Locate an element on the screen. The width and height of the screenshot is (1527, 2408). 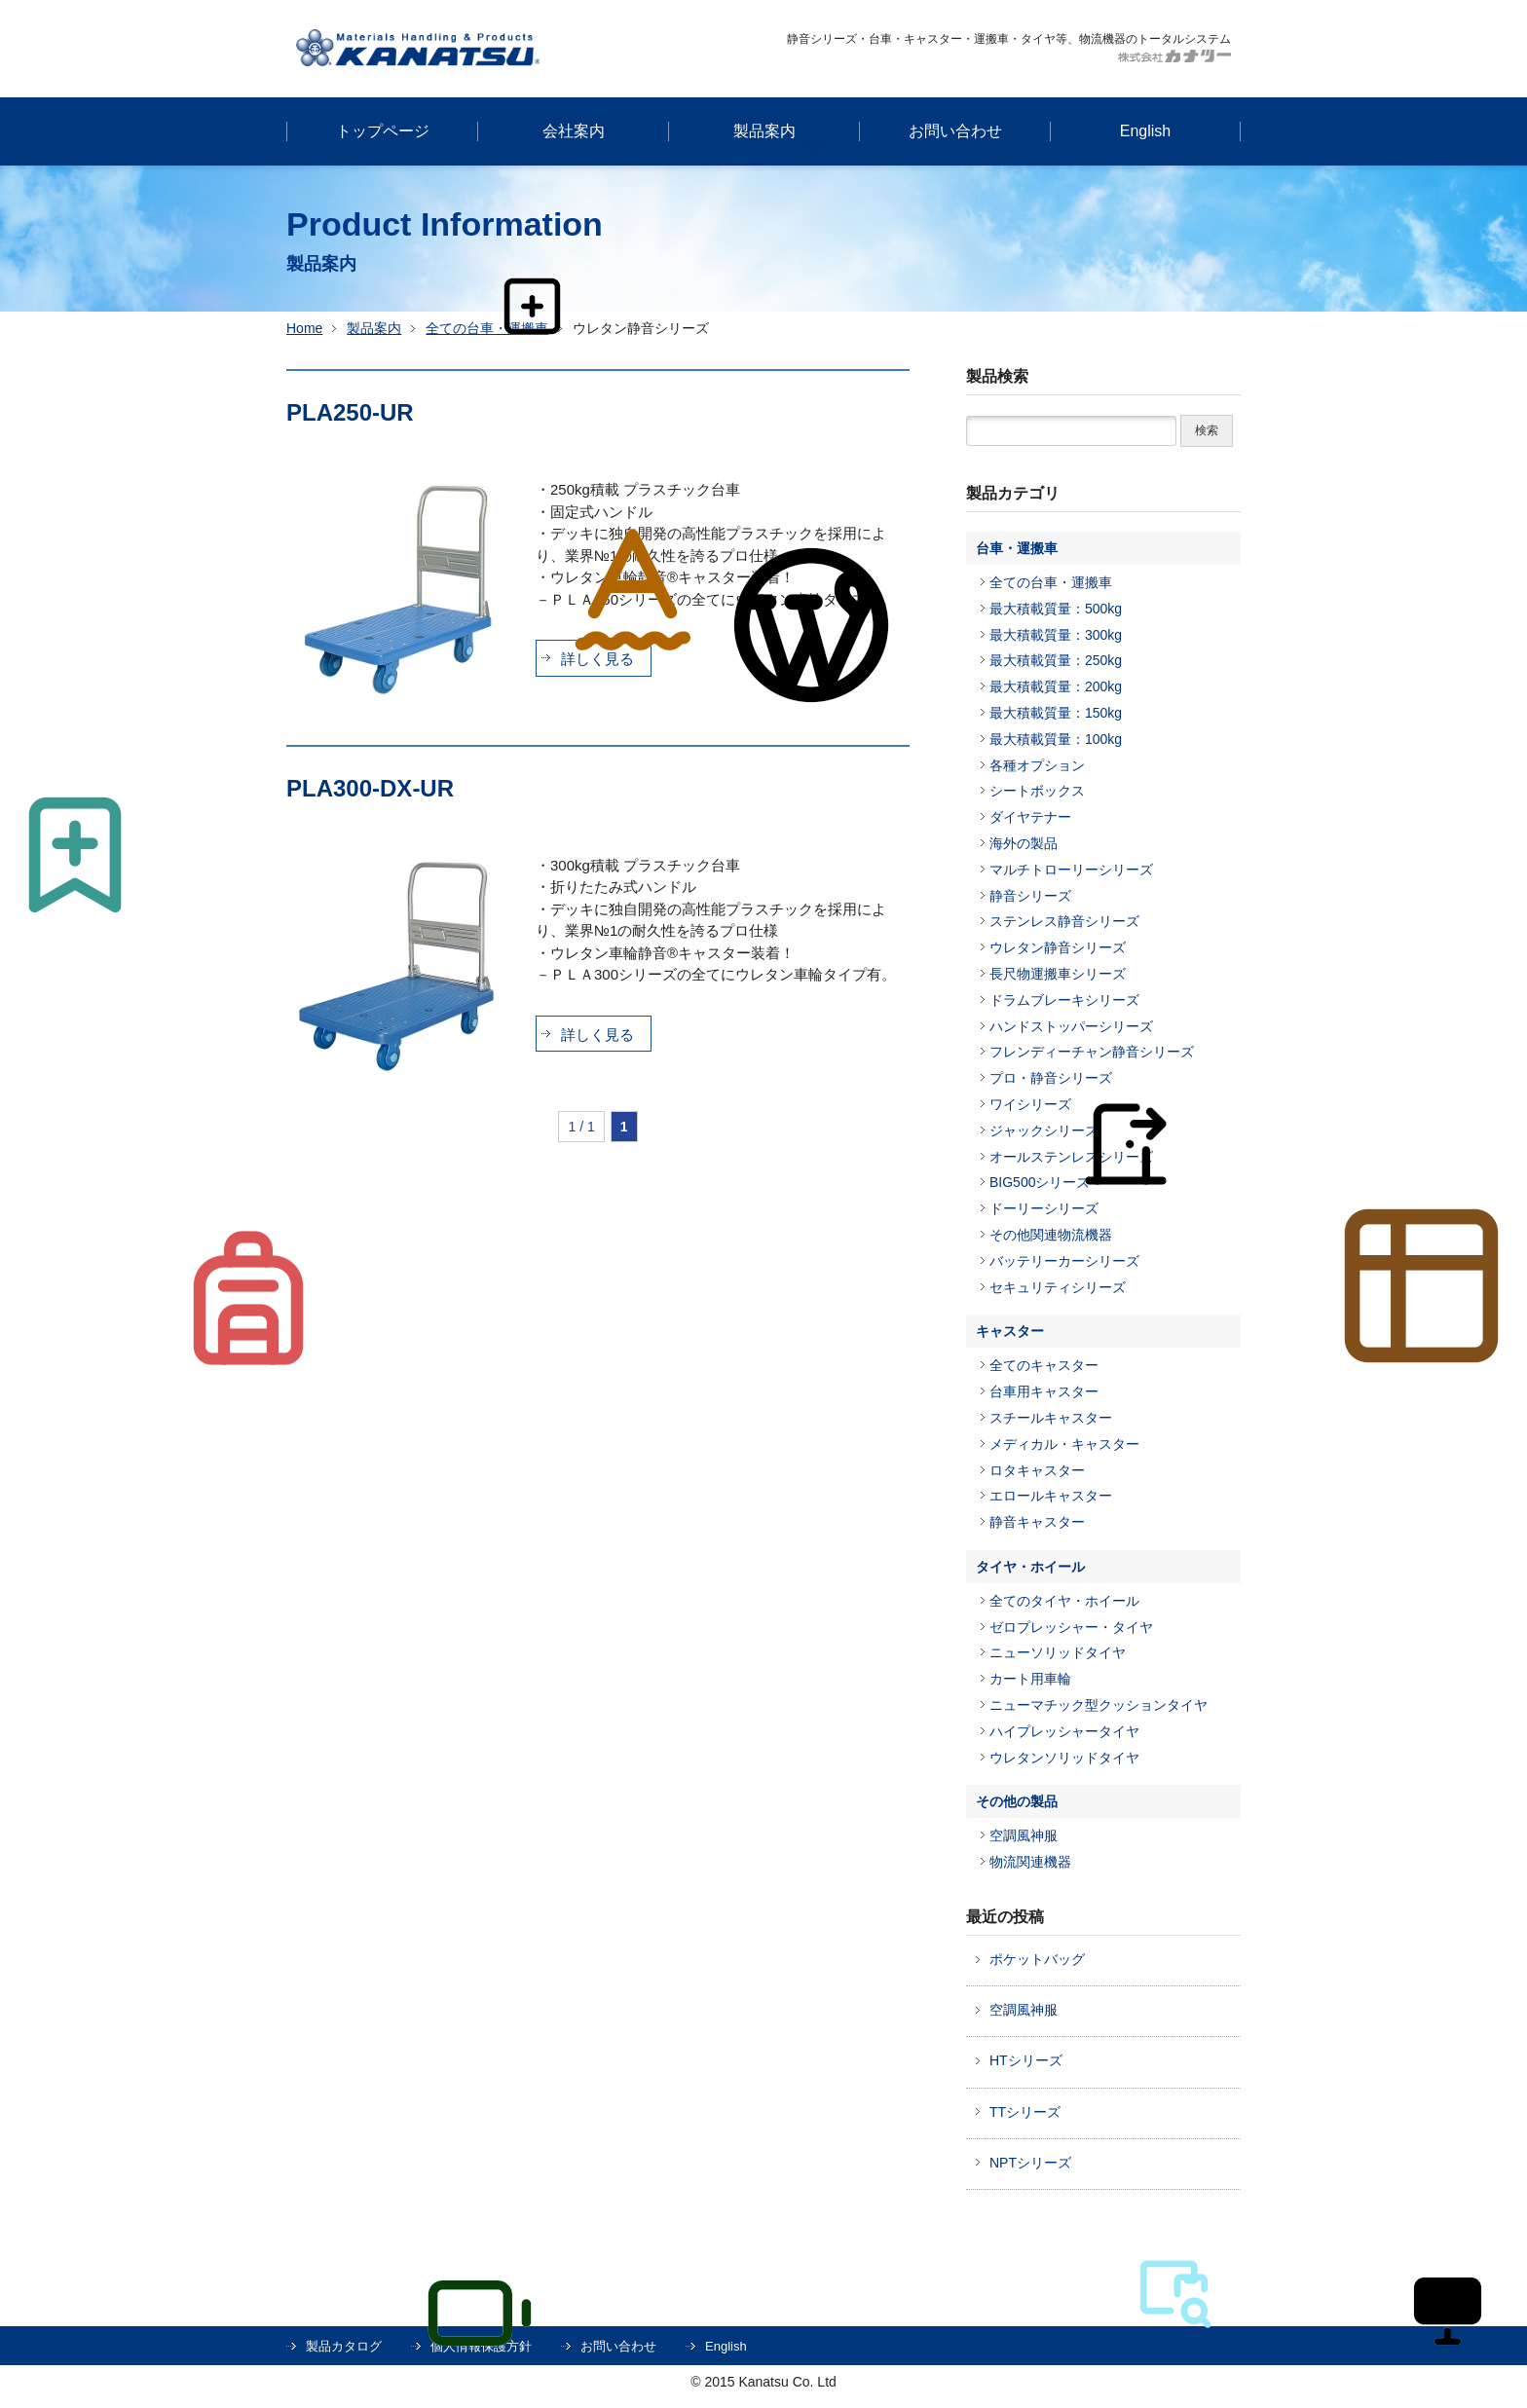
link to wordpress site or blog is located at coordinates (811, 625).